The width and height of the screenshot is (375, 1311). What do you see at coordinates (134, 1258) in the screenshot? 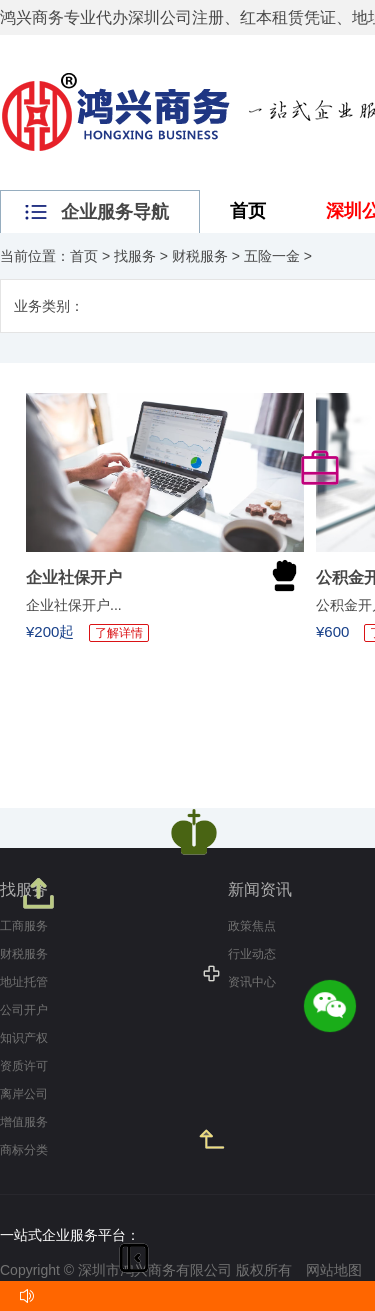
I see `collapse the left sidebar` at bounding box center [134, 1258].